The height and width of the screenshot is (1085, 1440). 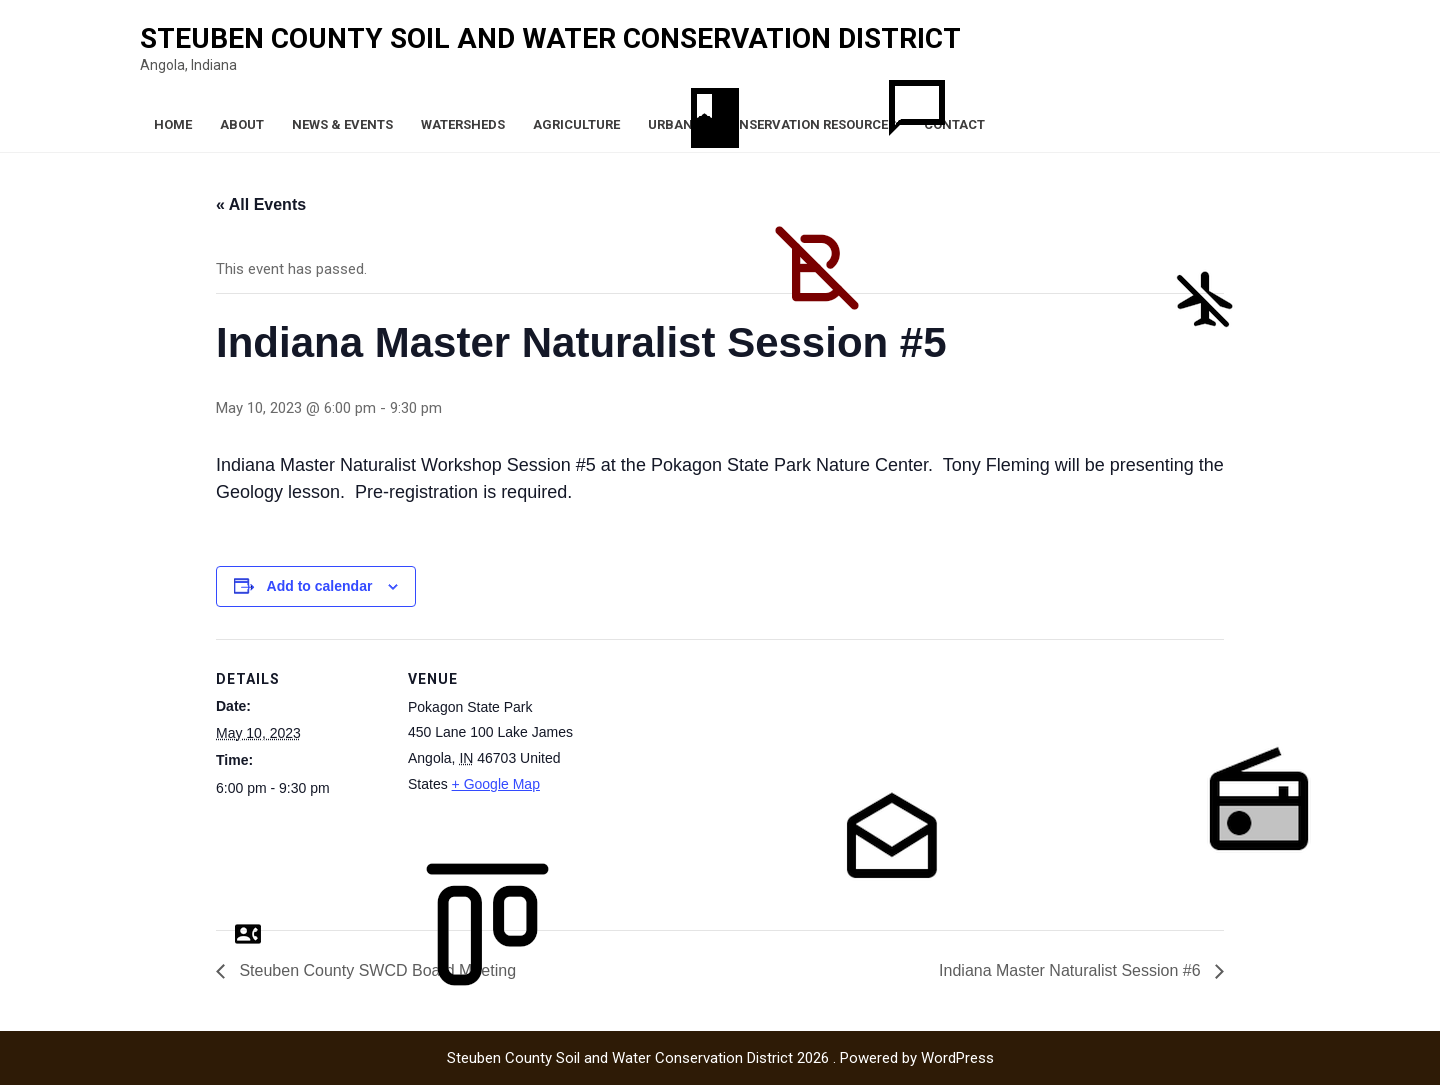 What do you see at coordinates (248, 934) in the screenshot?
I see `view contact's phone number` at bounding box center [248, 934].